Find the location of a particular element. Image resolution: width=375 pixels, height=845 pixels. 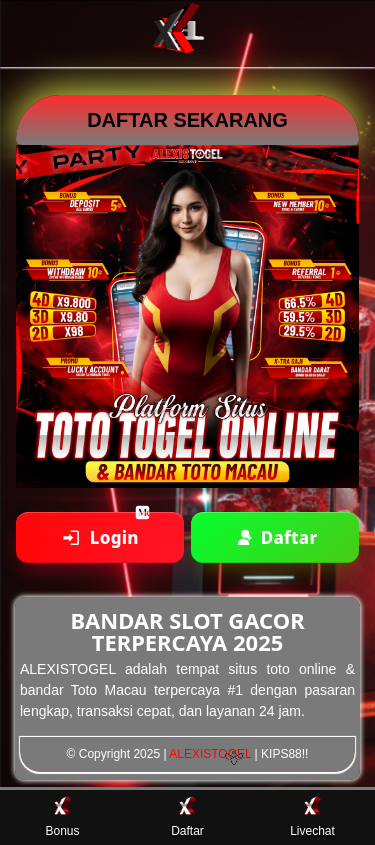

open Medium app or website is located at coordinates (142, 512).